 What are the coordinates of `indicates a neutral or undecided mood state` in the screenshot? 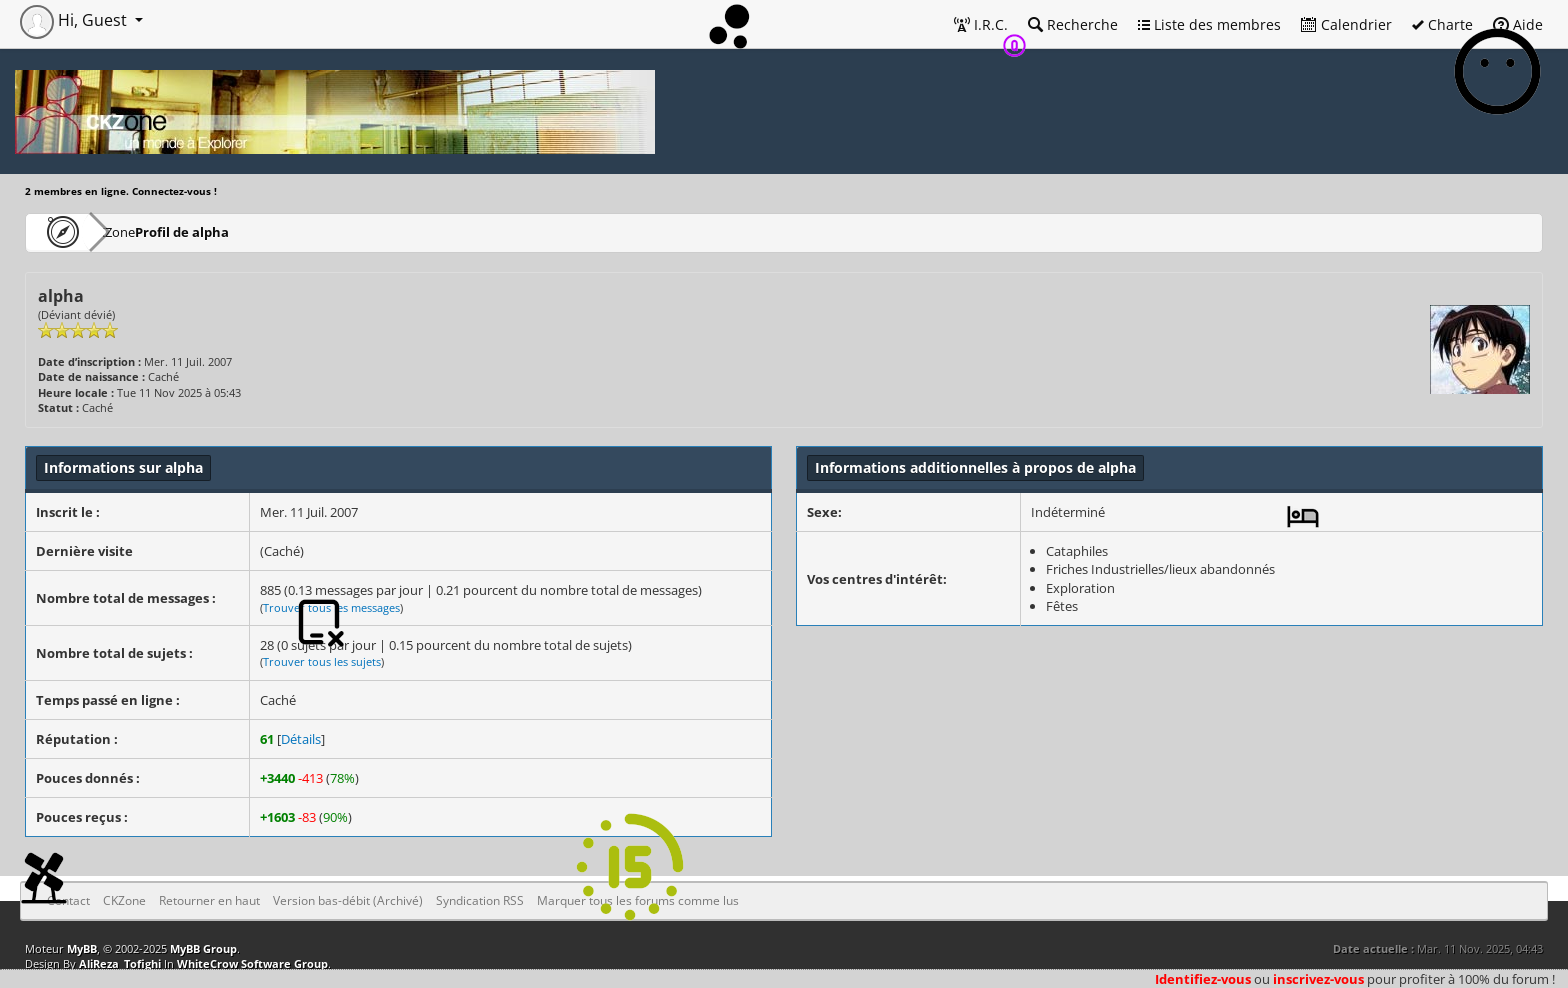 It's located at (1497, 71).